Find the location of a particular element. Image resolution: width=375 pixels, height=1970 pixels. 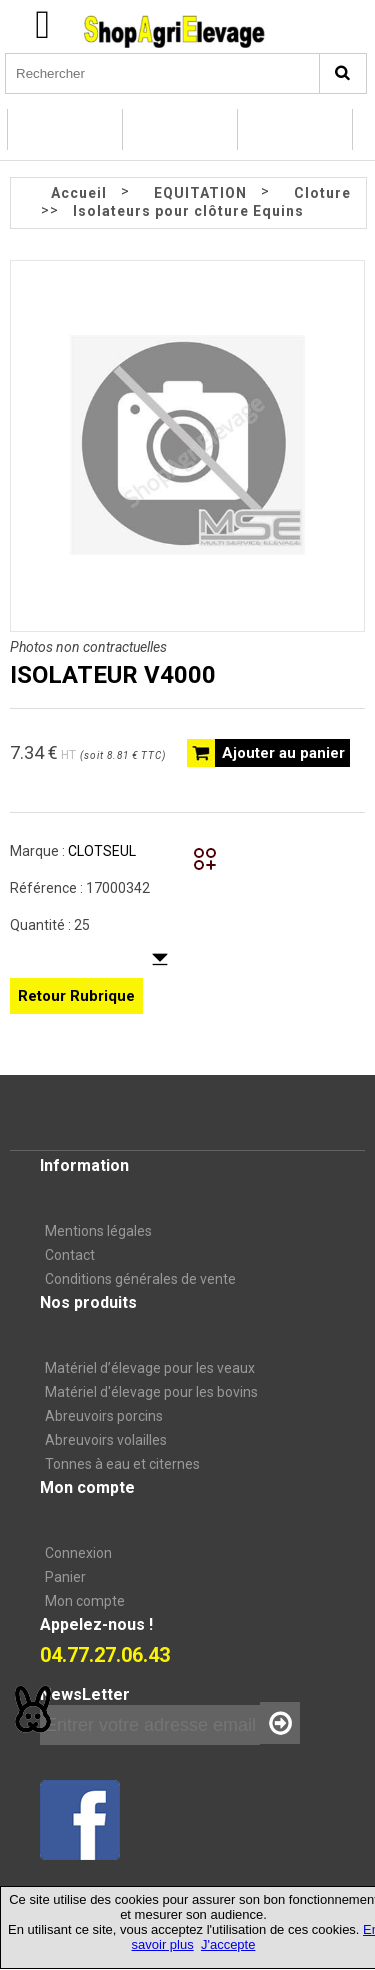

access pet or animal-related features is located at coordinates (33, 1710).